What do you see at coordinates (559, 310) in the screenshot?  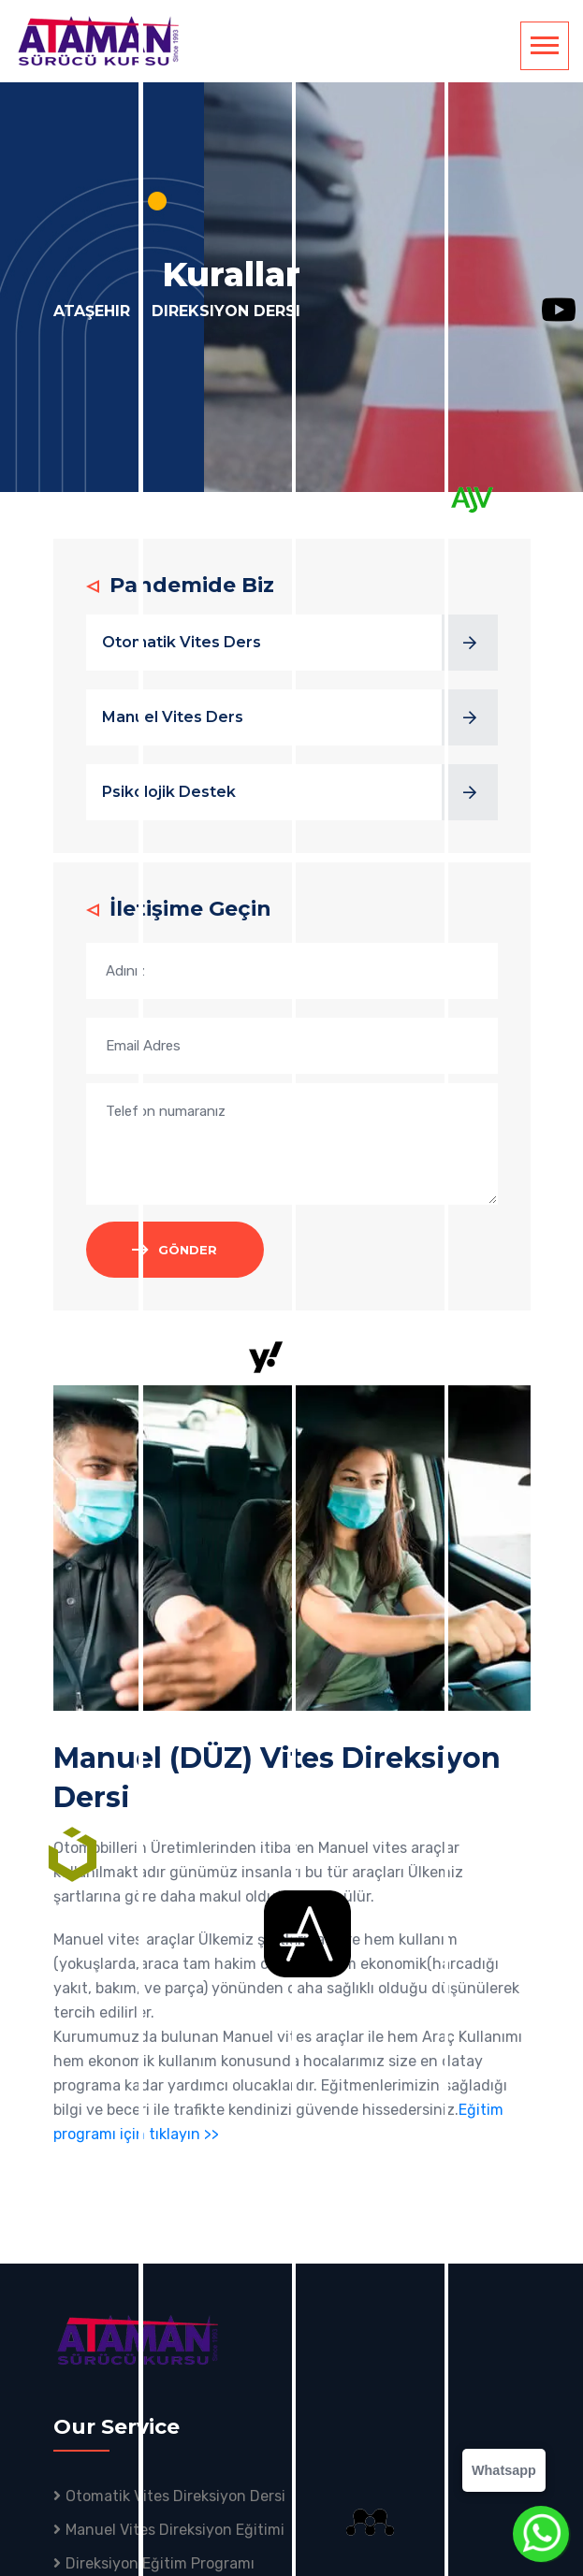 I see `open YouTube app` at bounding box center [559, 310].